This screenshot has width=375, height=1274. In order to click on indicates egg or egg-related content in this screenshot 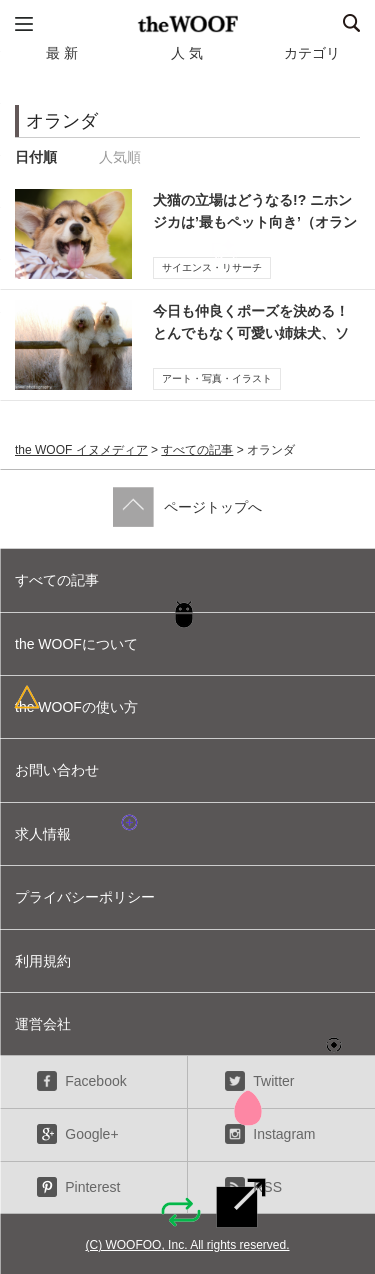, I will do `click(248, 1108)`.